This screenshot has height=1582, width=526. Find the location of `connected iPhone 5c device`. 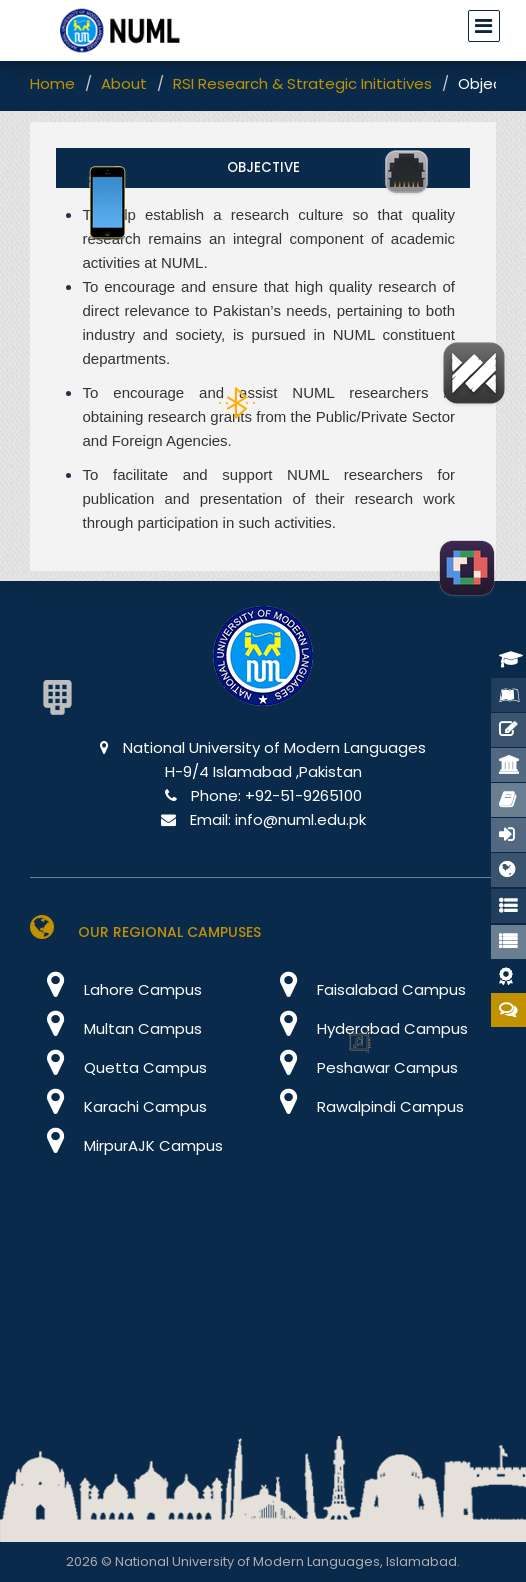

connected iPhone 5c device is located at coordinates (107, 203).